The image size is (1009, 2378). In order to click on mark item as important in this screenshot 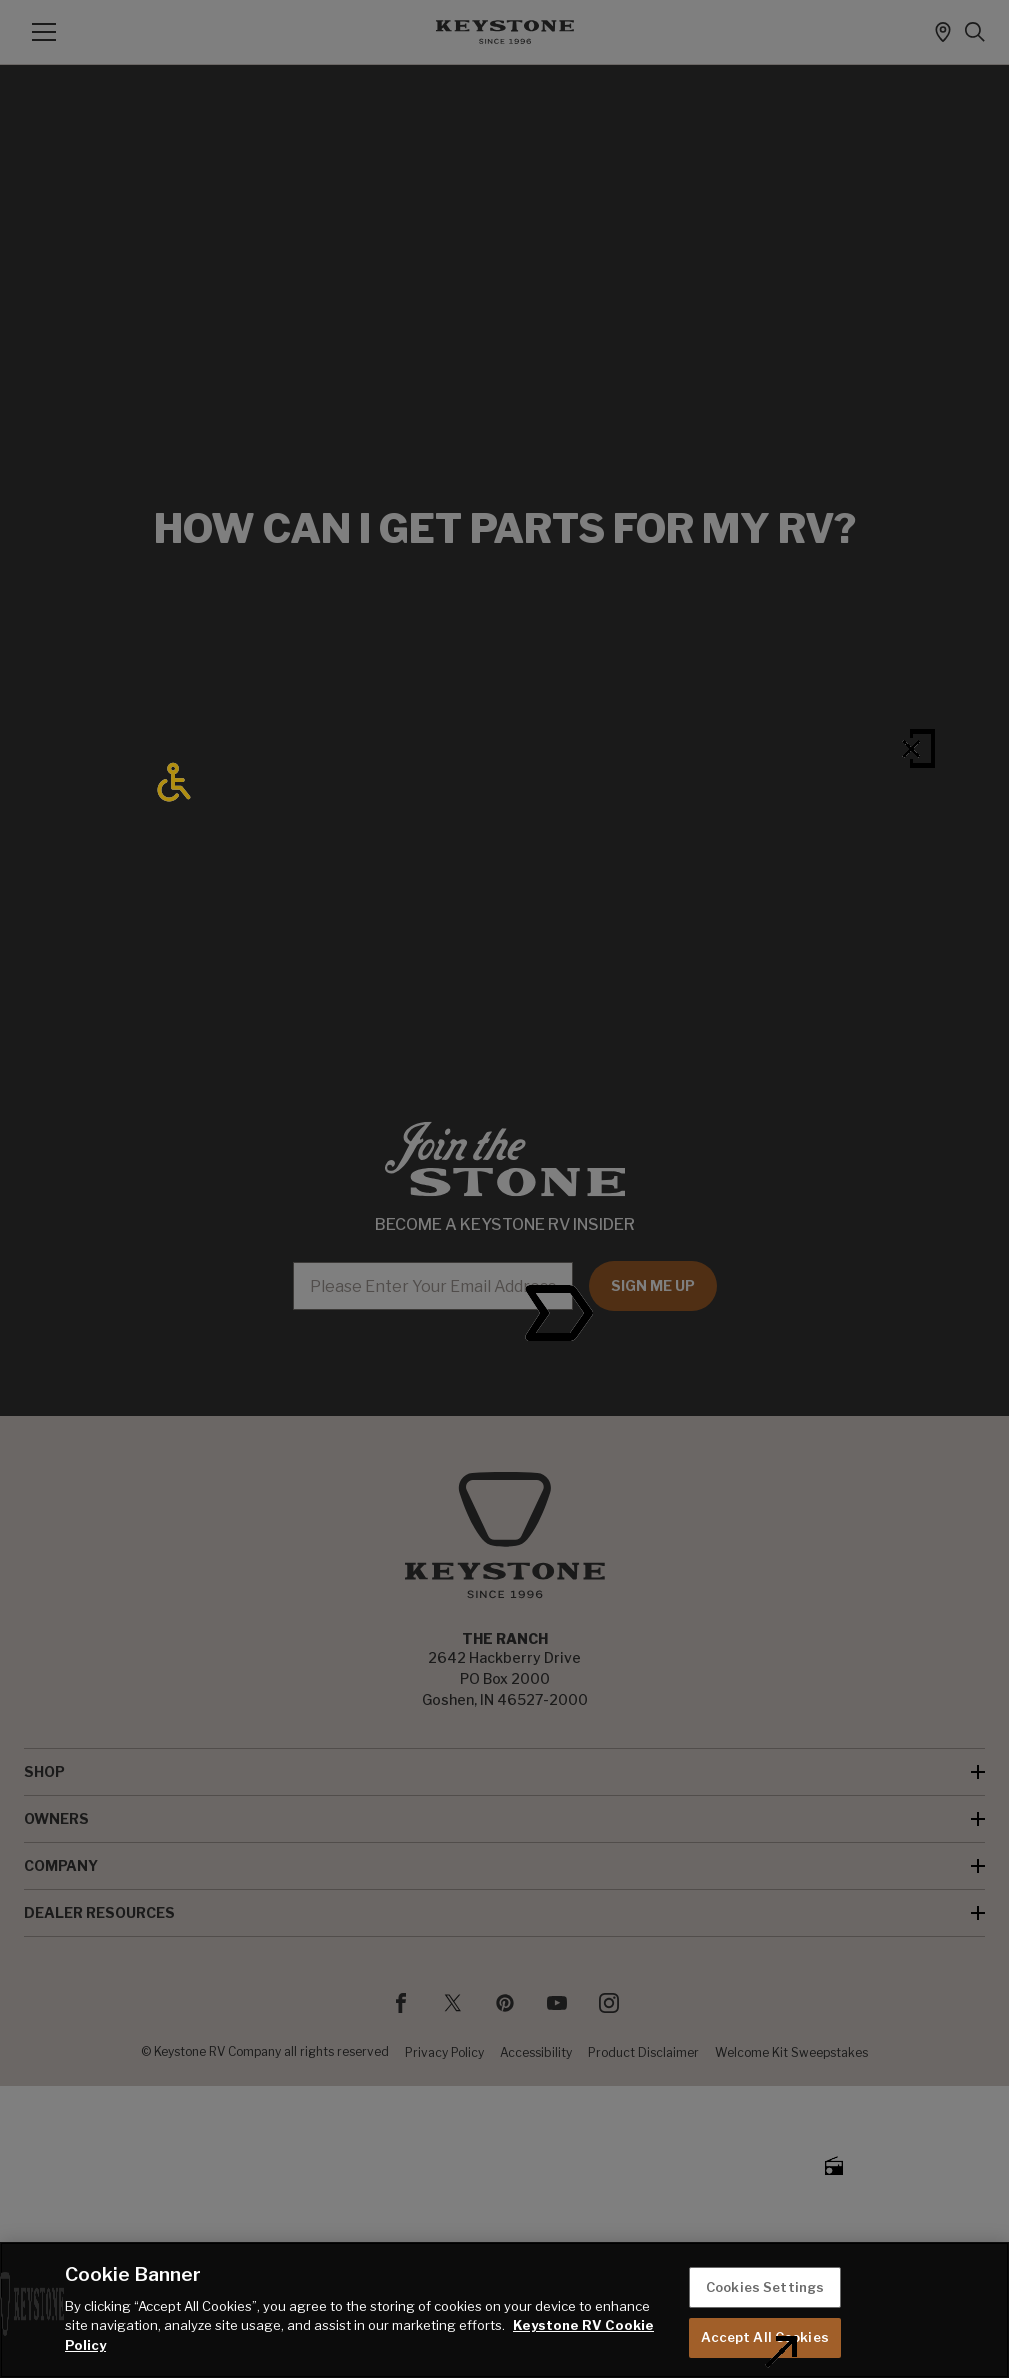, I will do `click(558, 1313)`.